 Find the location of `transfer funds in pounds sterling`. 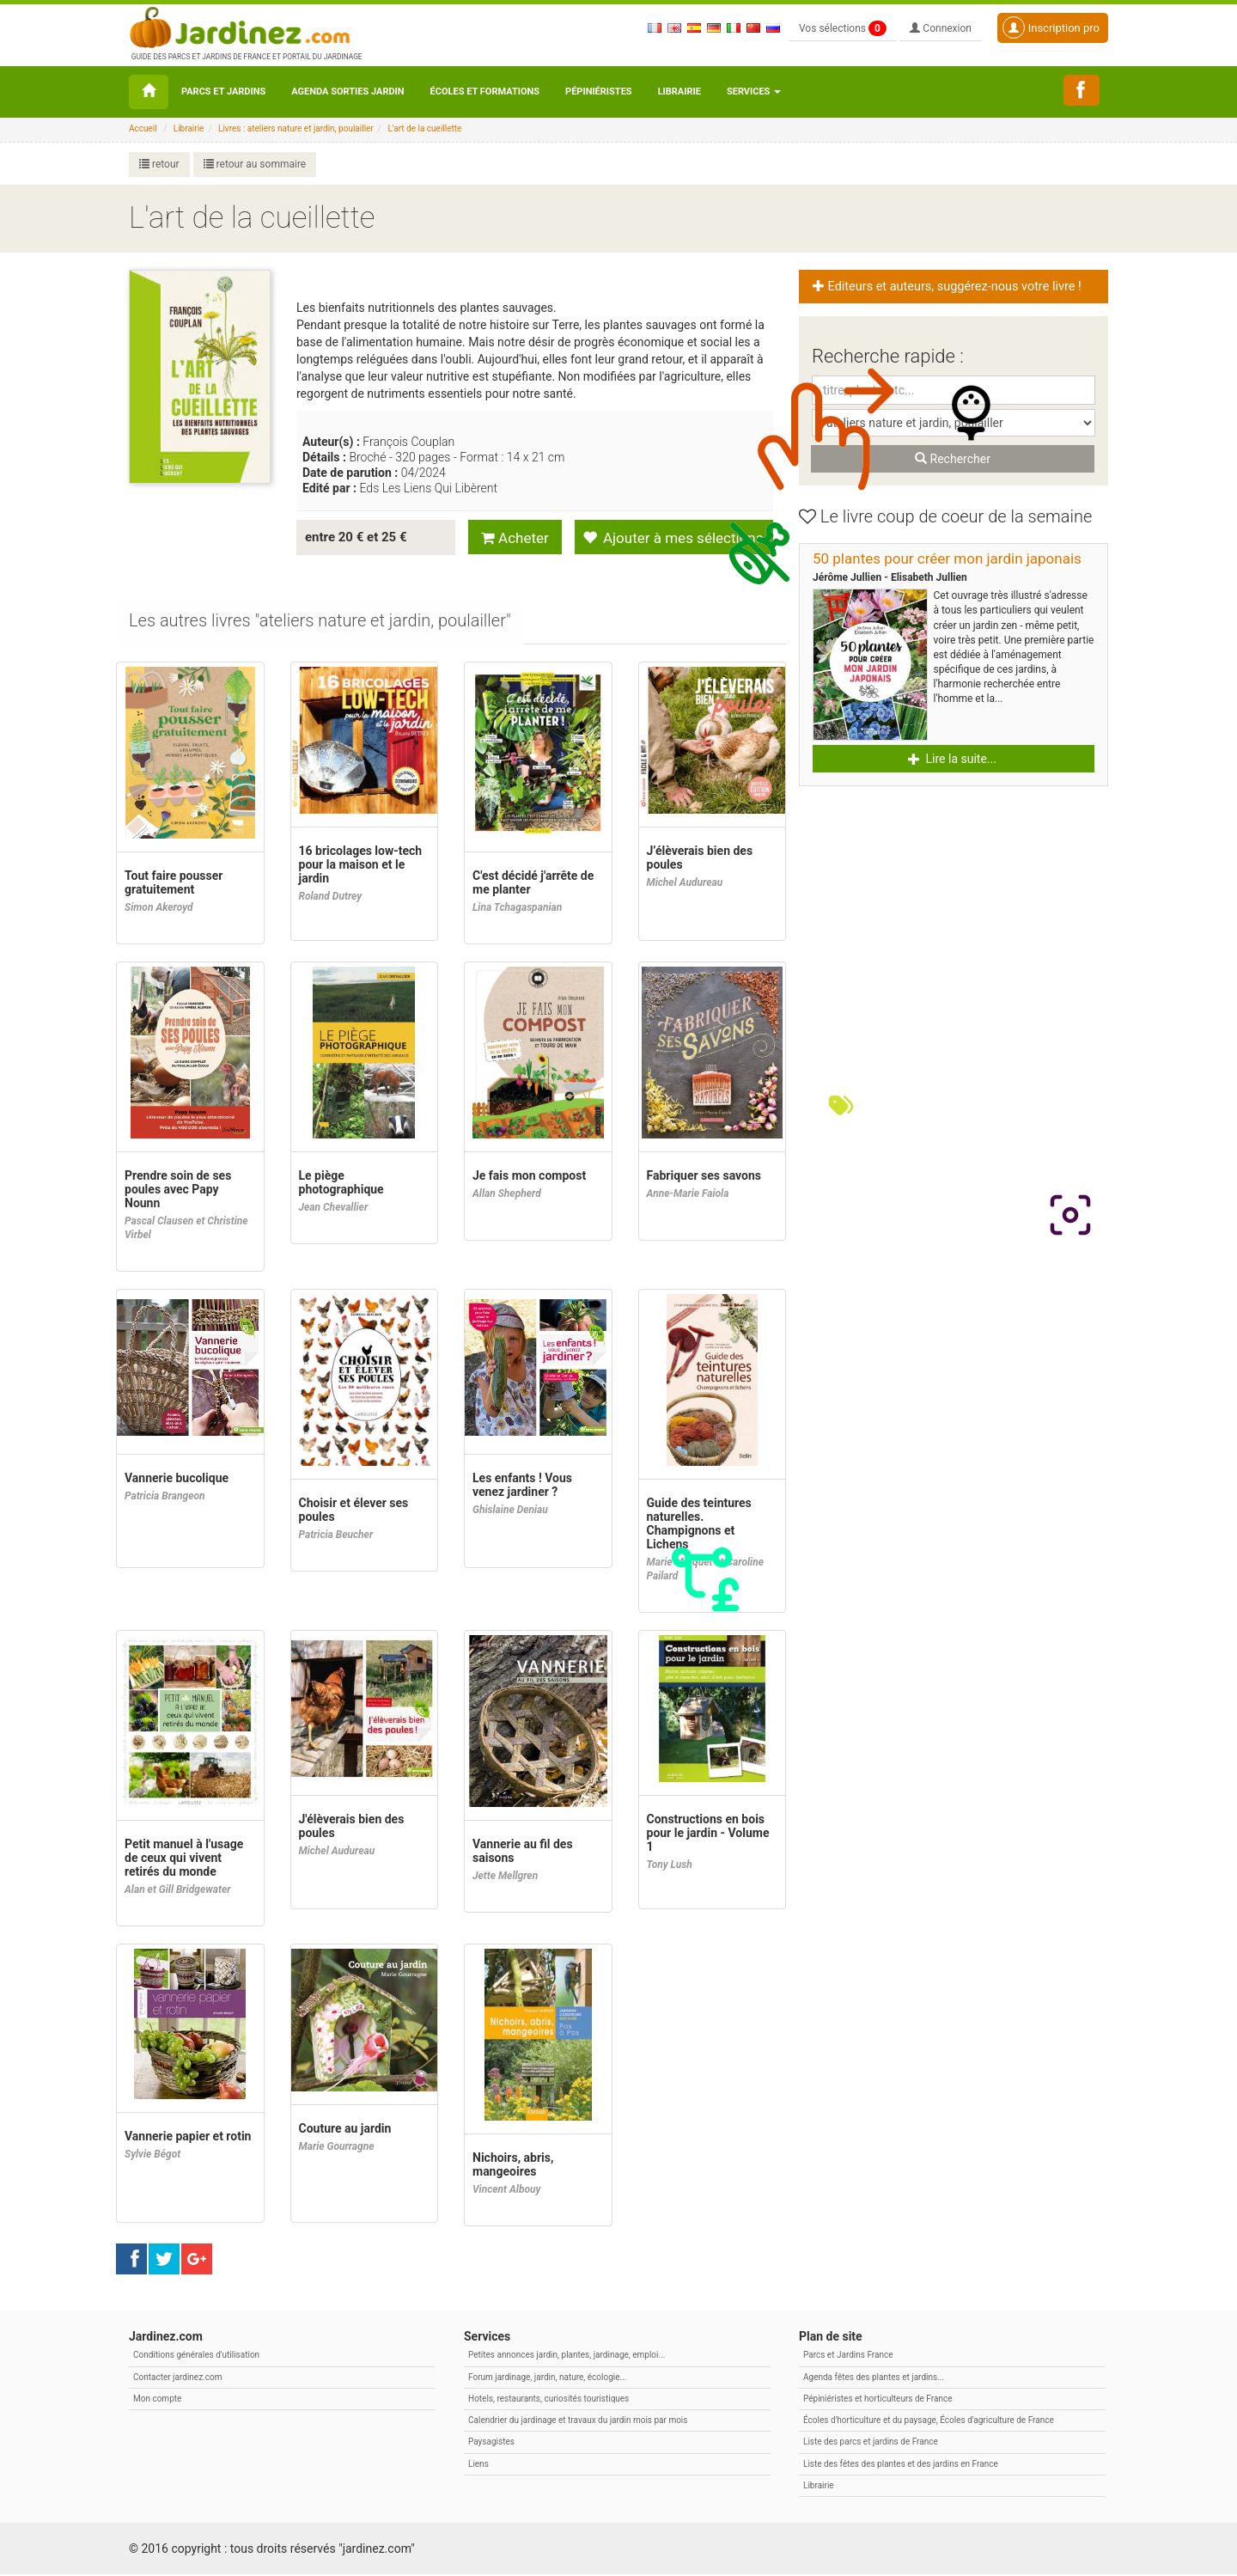

transfer funds in pounds sterling is located at coordinates (705, 1581).